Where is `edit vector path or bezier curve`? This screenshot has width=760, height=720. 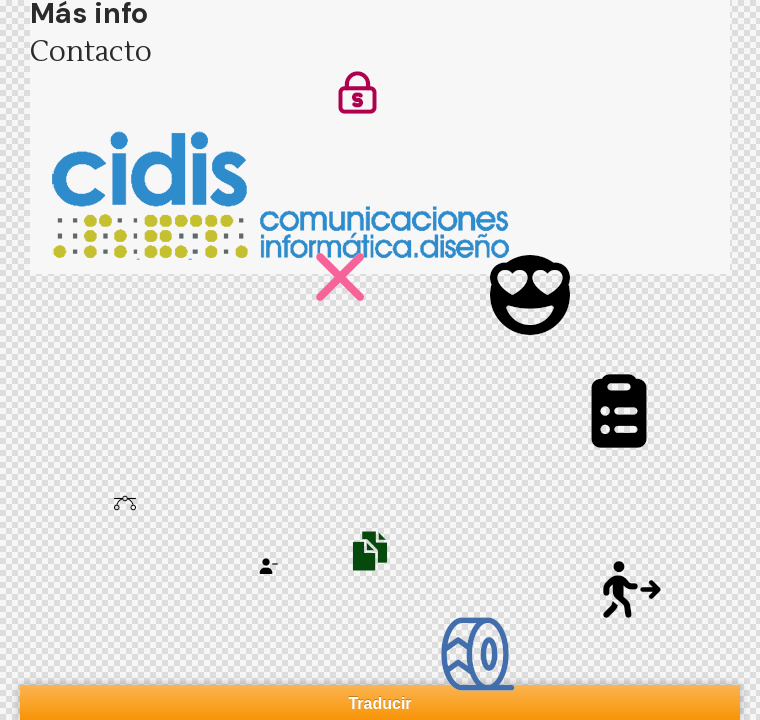 edit vector path or bezier curve is located at coordinates (125, 503).